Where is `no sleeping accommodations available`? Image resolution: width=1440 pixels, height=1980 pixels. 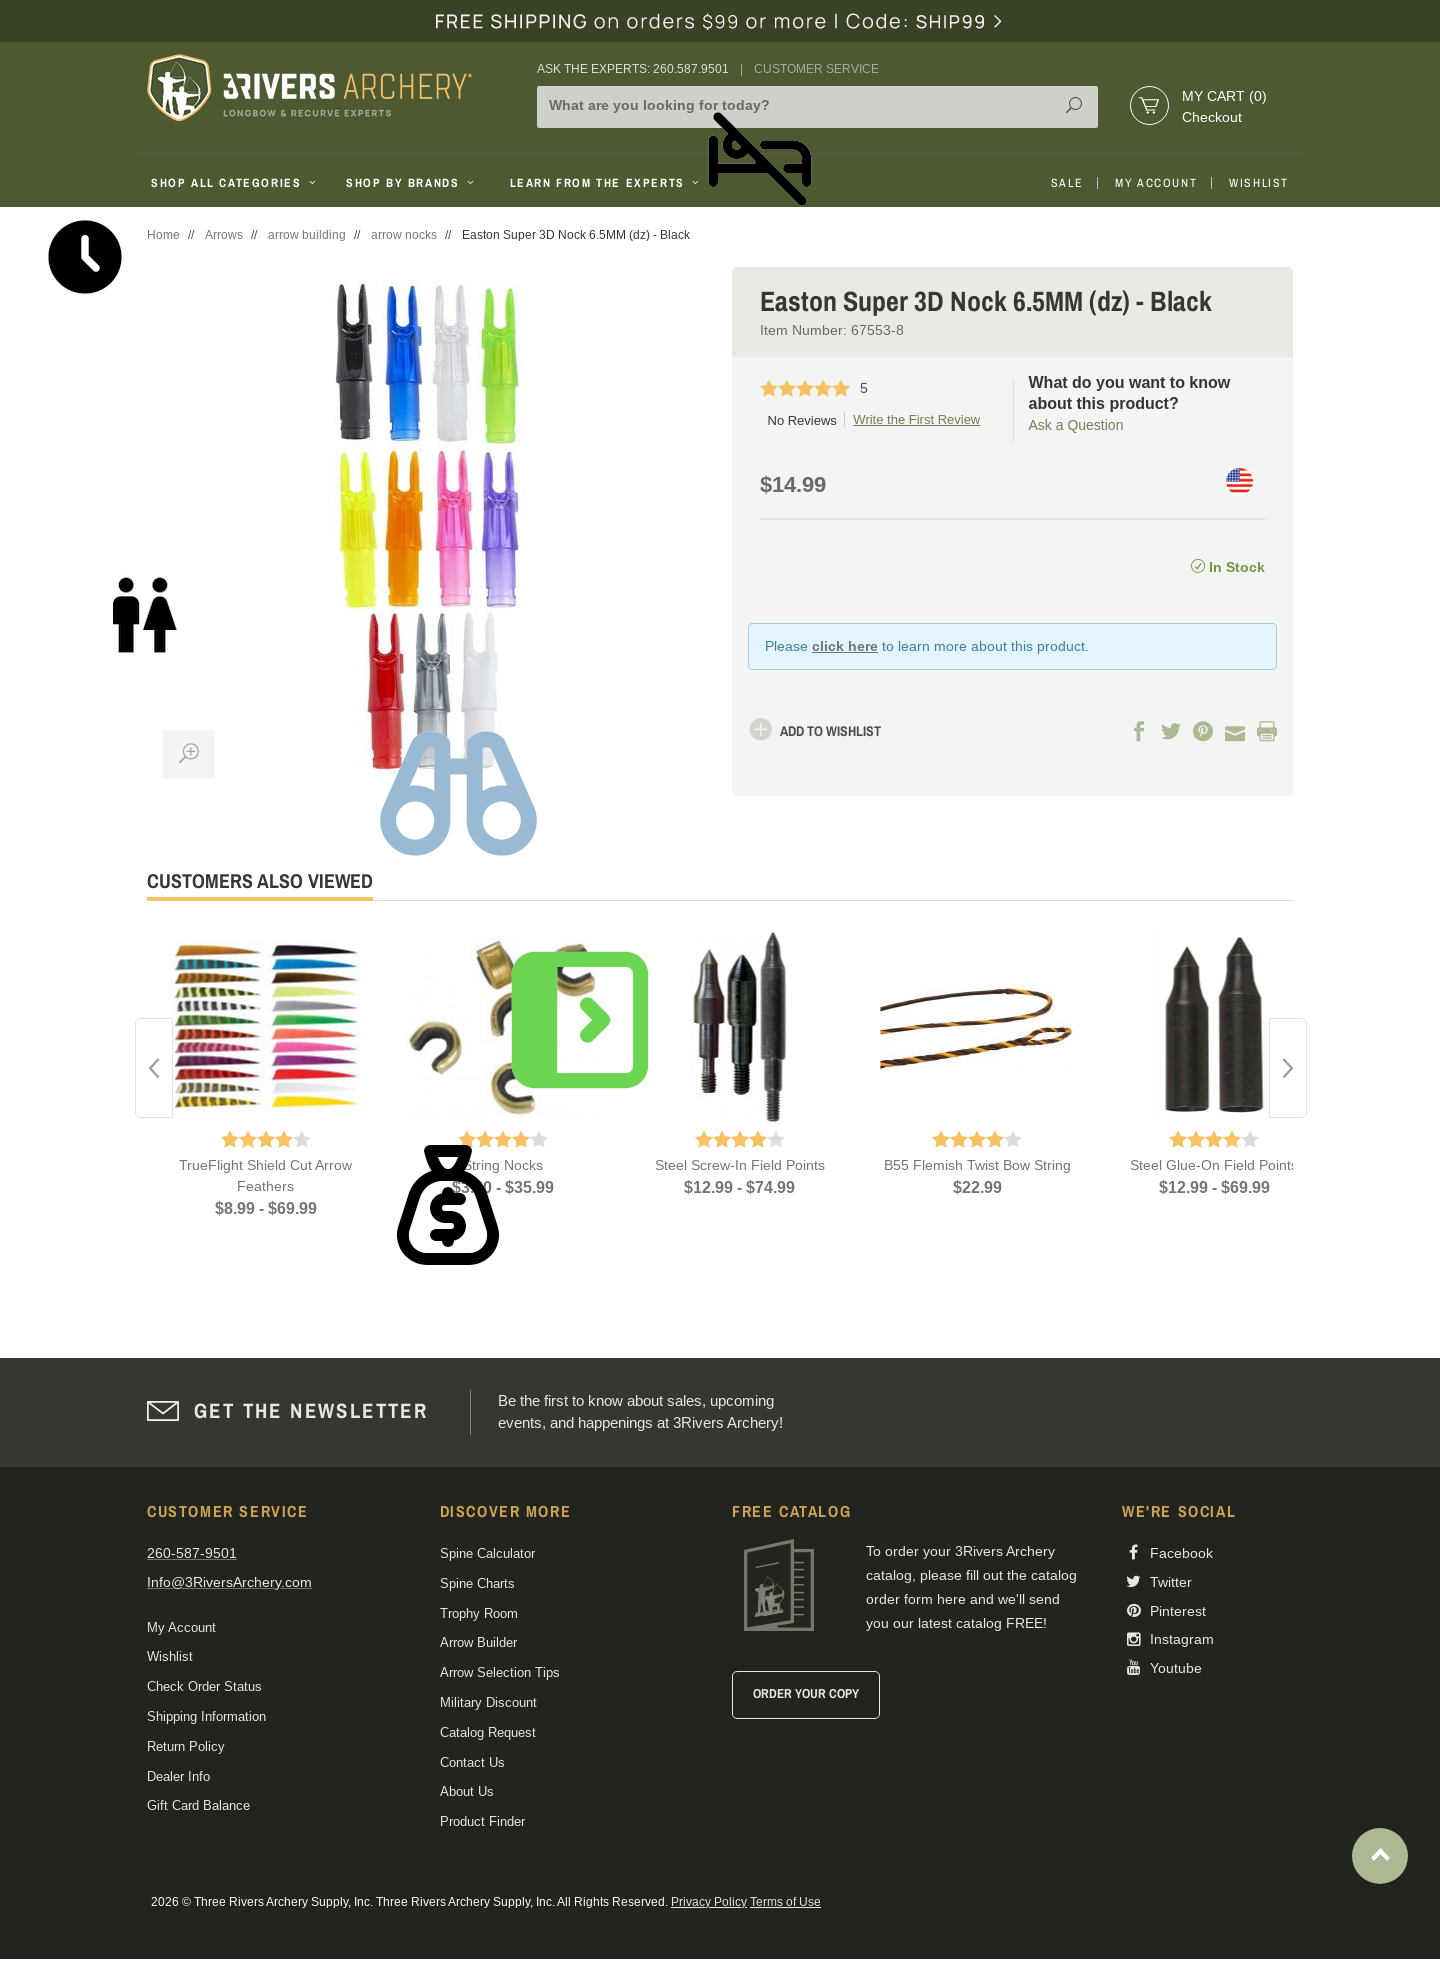 no sleeping accommodations available is located at coordinates (760, 159).